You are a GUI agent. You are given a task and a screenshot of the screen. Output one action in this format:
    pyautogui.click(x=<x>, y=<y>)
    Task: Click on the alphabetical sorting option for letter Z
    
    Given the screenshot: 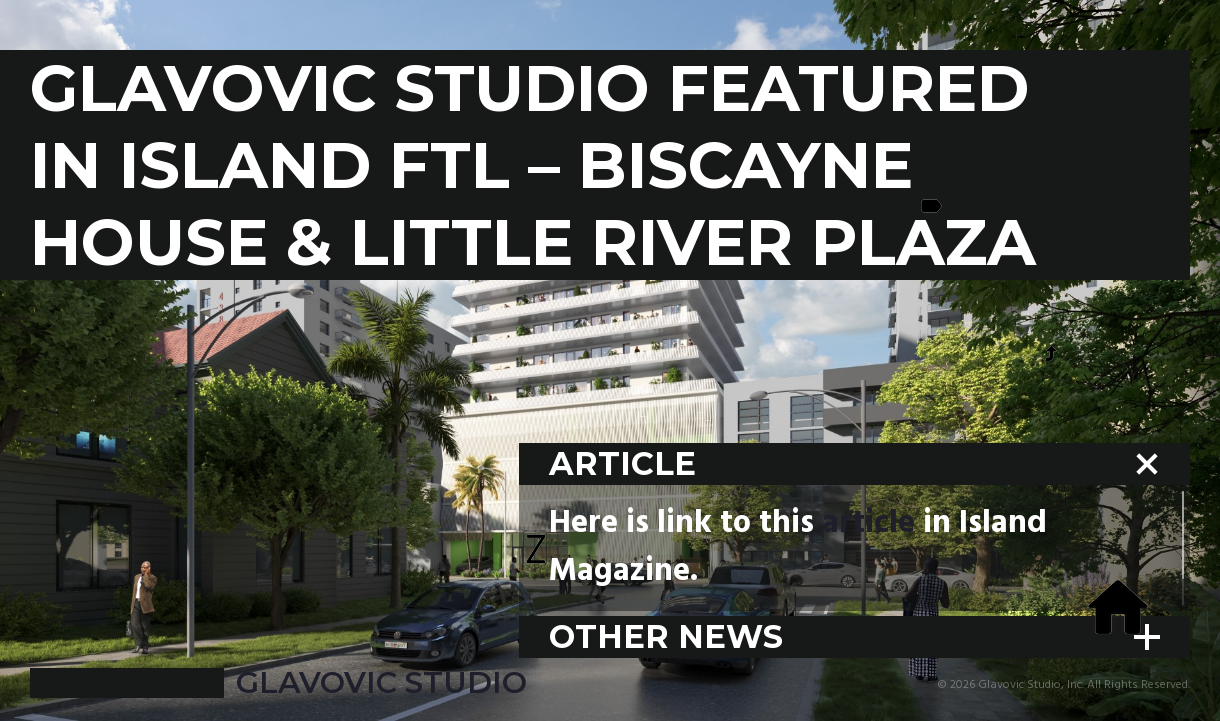 What is the action you would take?
    pyautogui.click(x=536, y=549)
    